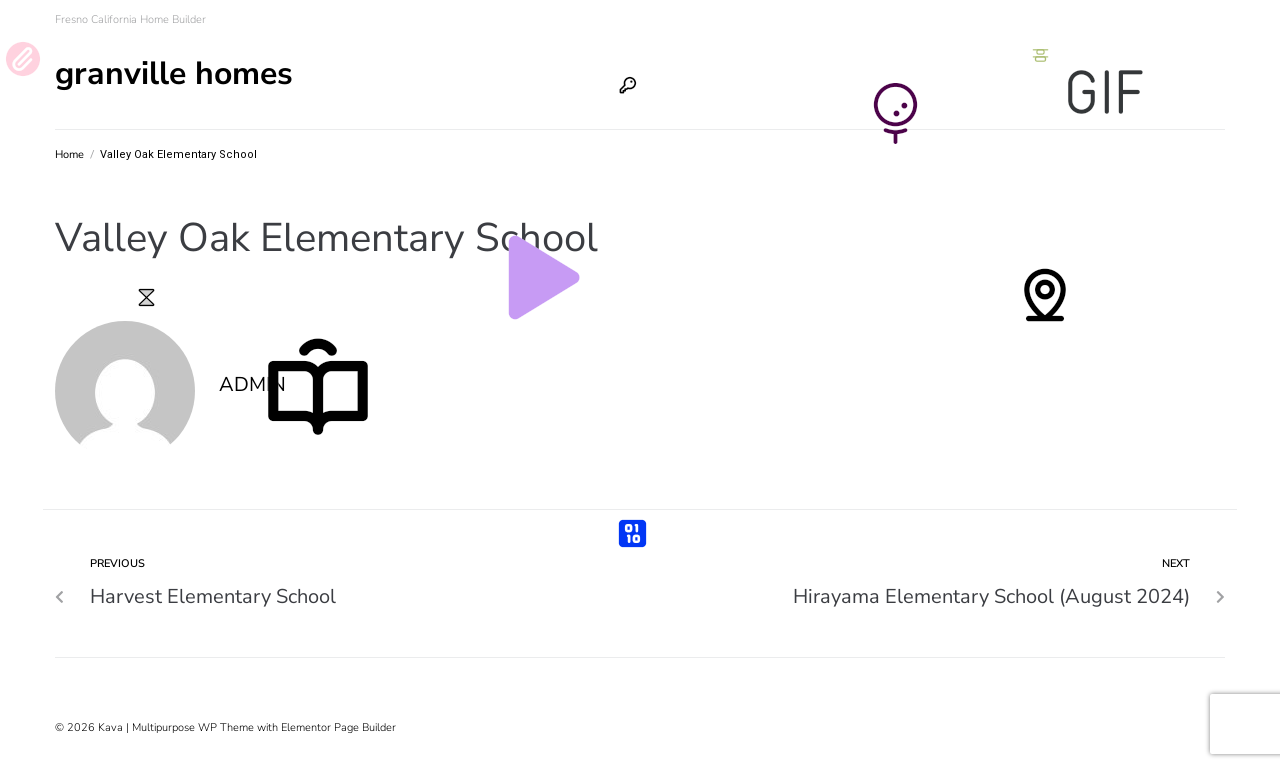  What do you see at coordinates (534, 277) in the screenshot?
I see `start or resume media playback` at bounding box center [534, 277].